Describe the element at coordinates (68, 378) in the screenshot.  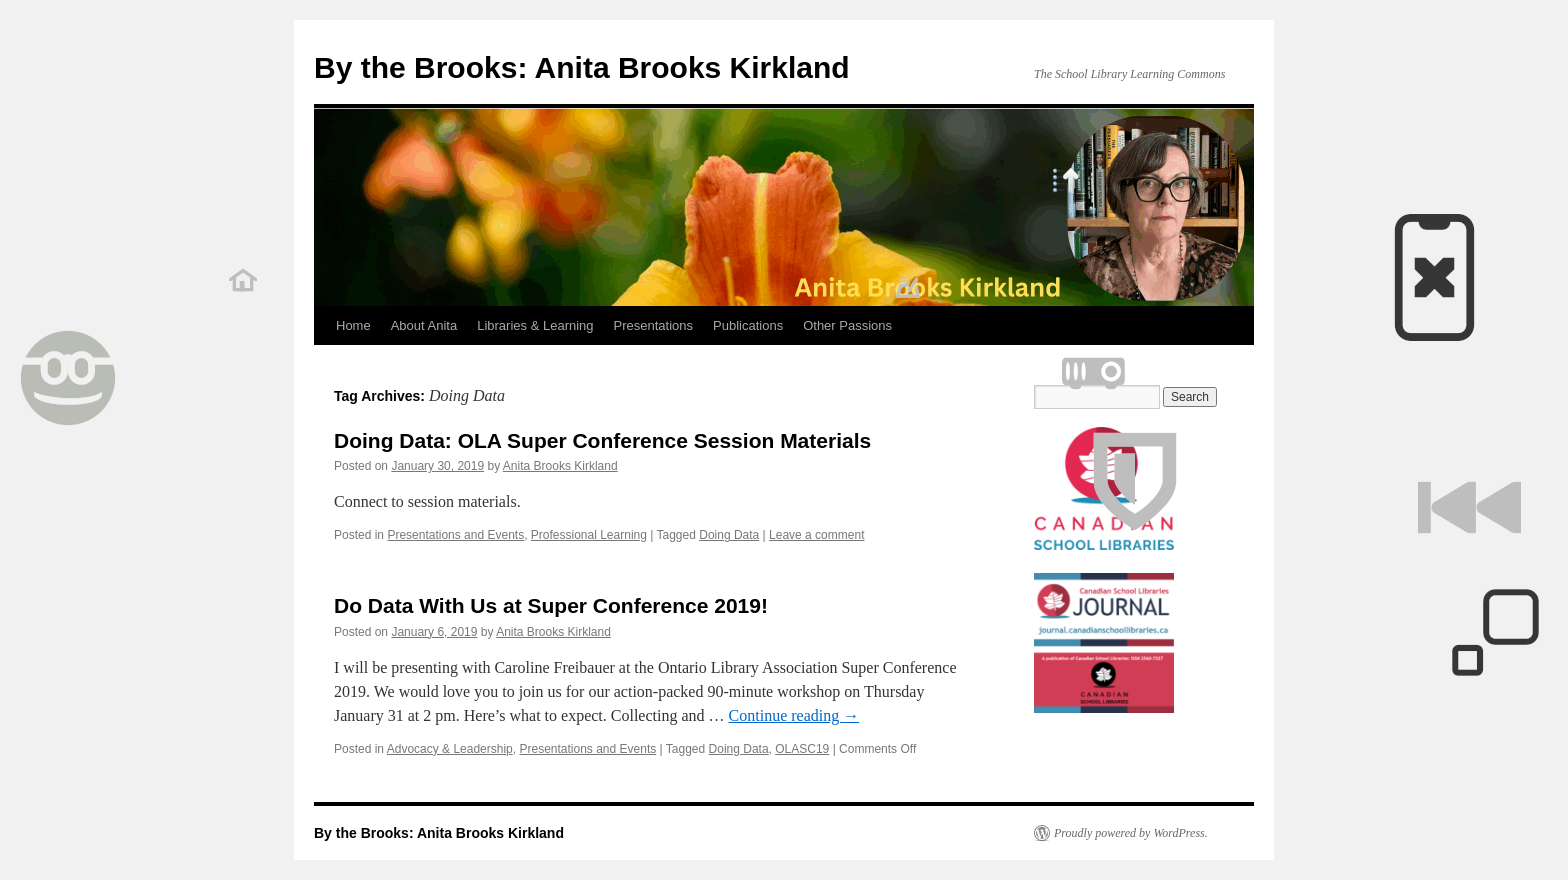
I see `indicates a nerdy or intellectual reaction` at that location.